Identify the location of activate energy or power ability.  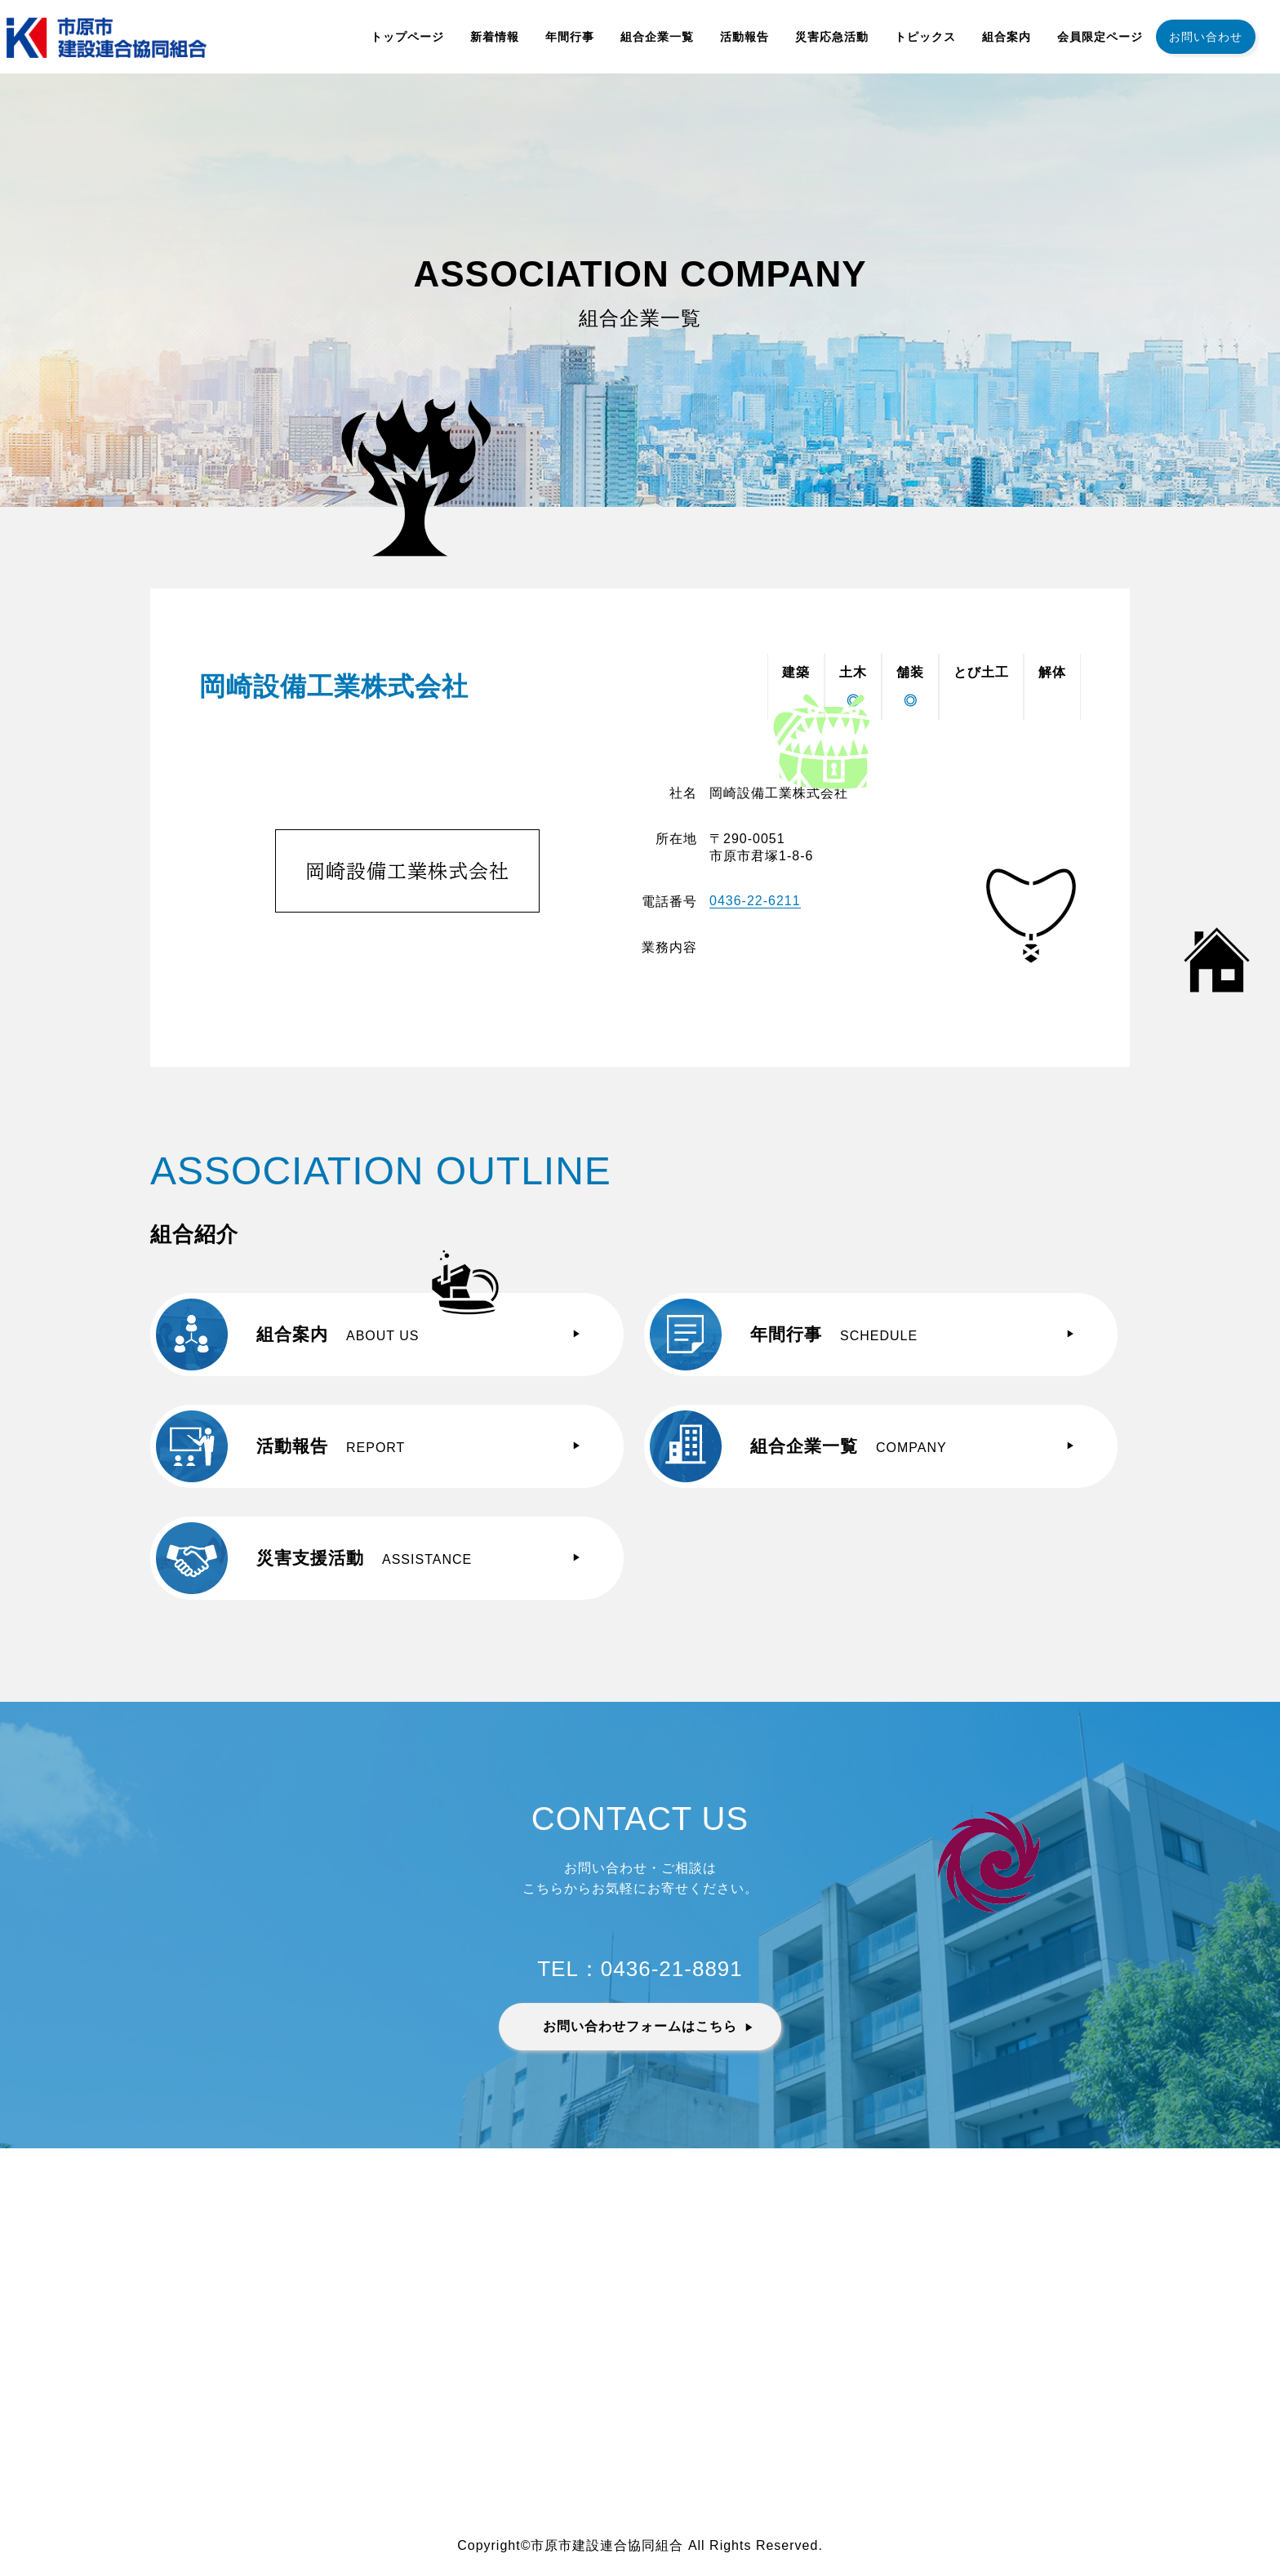
(988, 1861).